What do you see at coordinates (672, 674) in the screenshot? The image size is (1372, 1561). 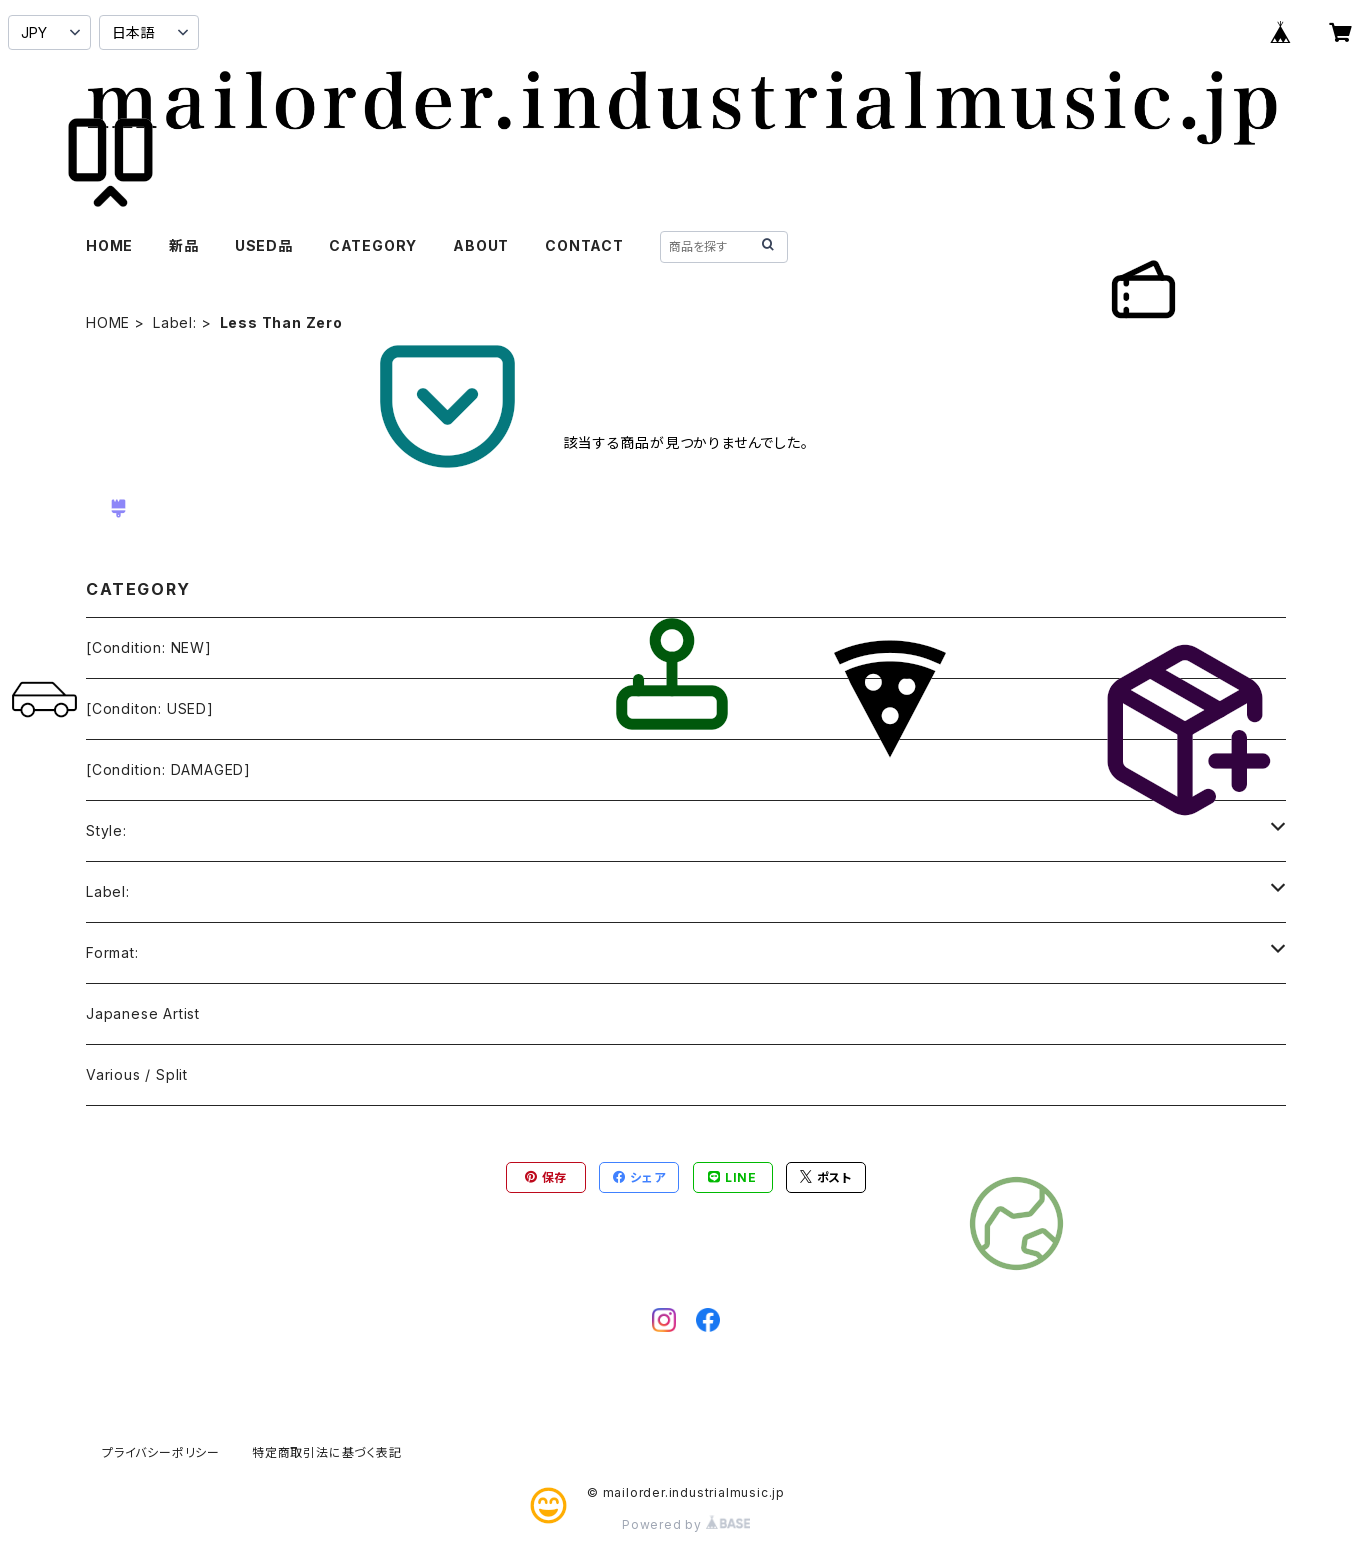 I see `access game controller settings` at bounding box center [672, 674].